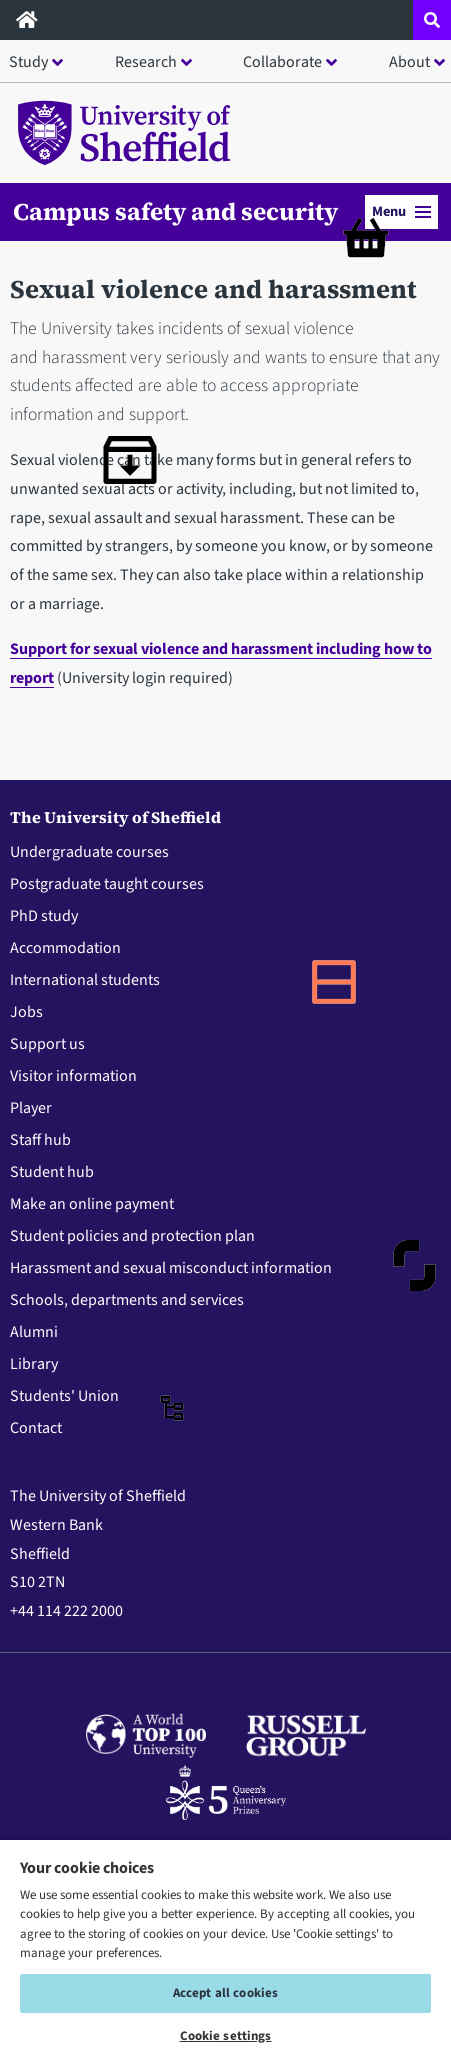  What do you see at coordinates (366, 237) in the screenshot?
I see `view your shopping basket` at bounding box center [366, 237].